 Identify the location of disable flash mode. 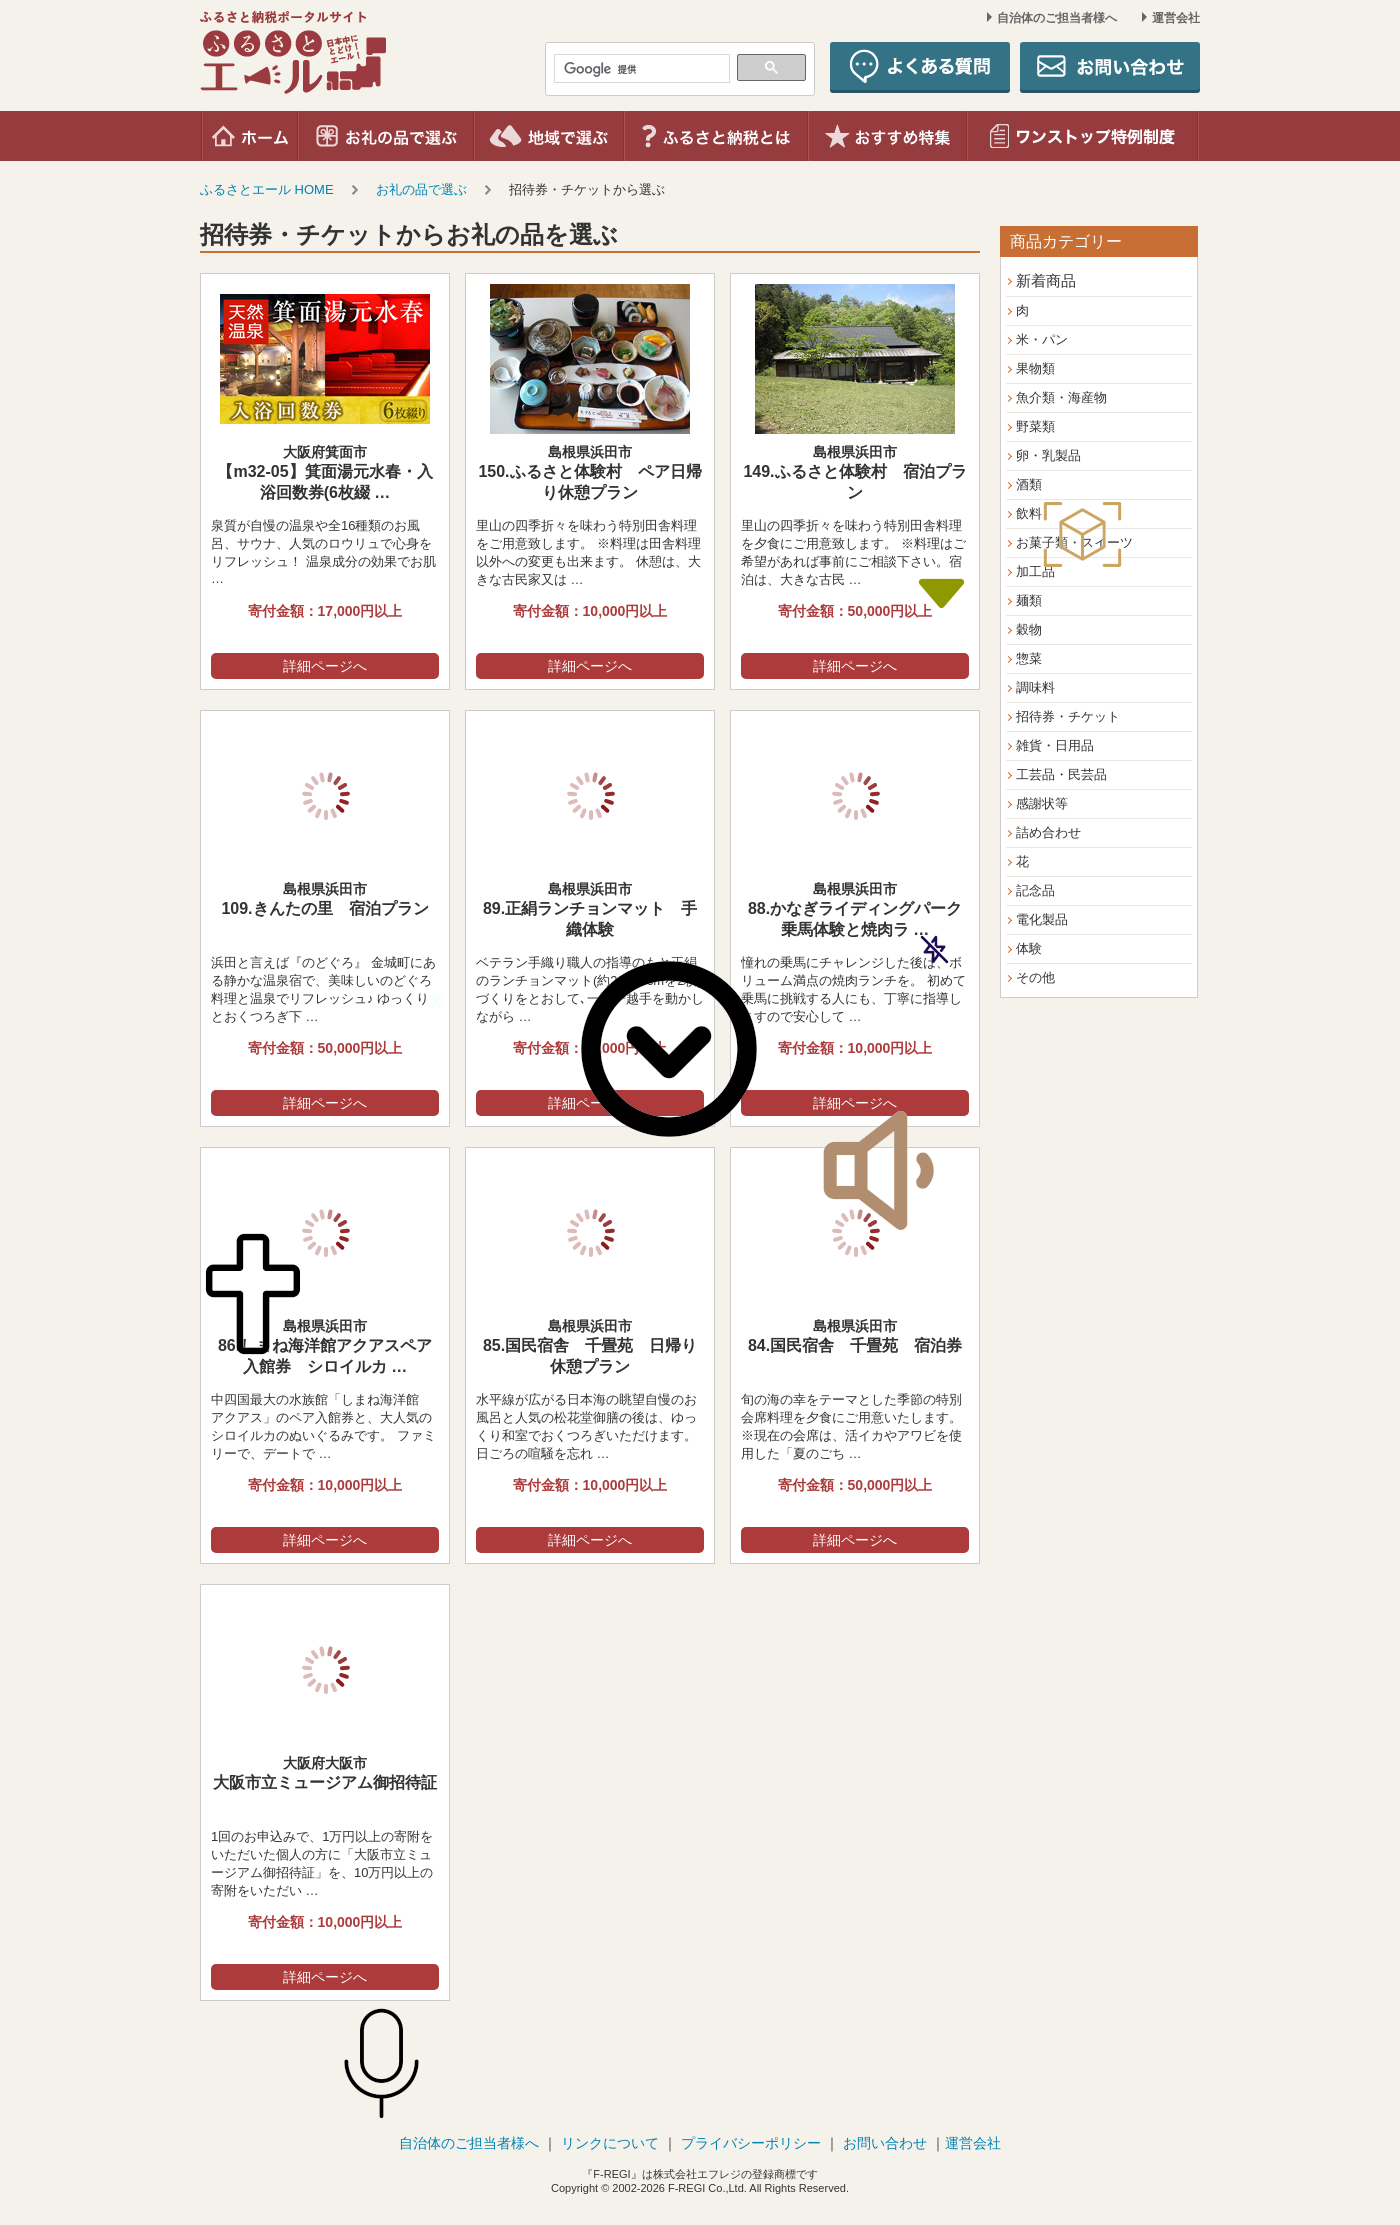
(934, 949).